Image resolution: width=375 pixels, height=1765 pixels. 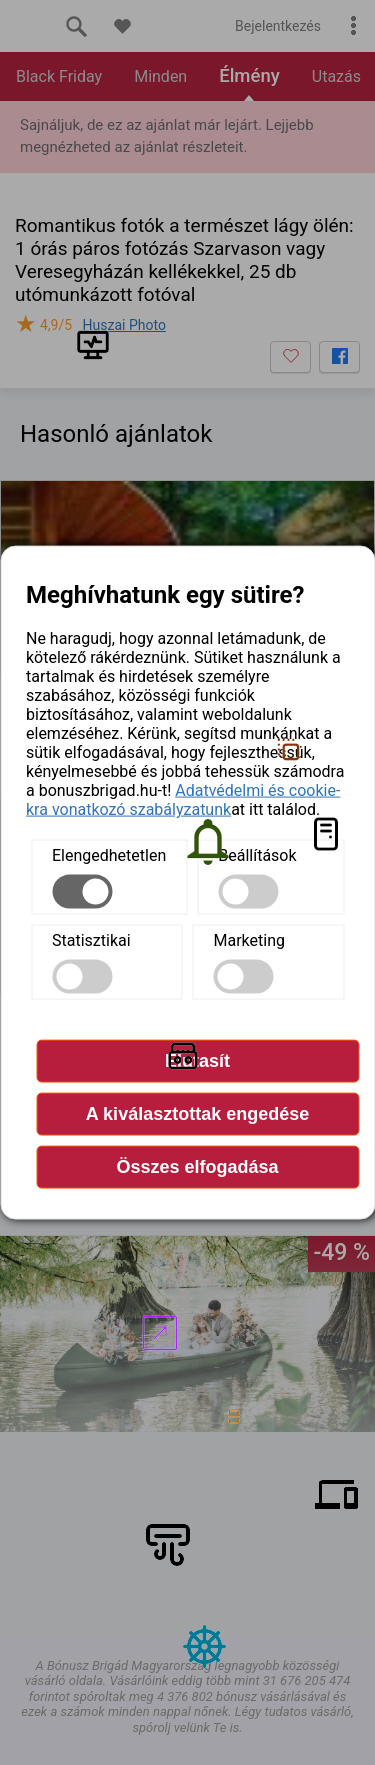 I want to click on view notifications, so click(x=208, y=842).